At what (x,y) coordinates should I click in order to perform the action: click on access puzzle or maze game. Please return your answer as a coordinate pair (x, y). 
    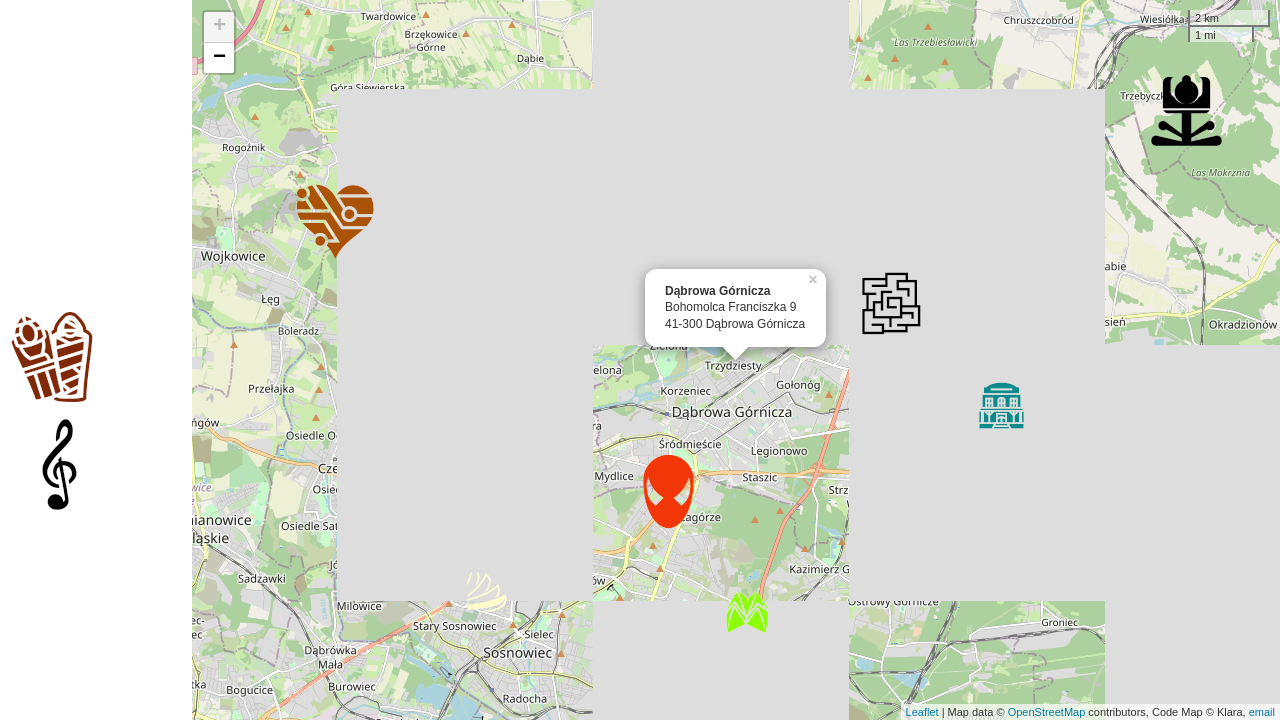
    Looking at the image, I should click on (891, 304).